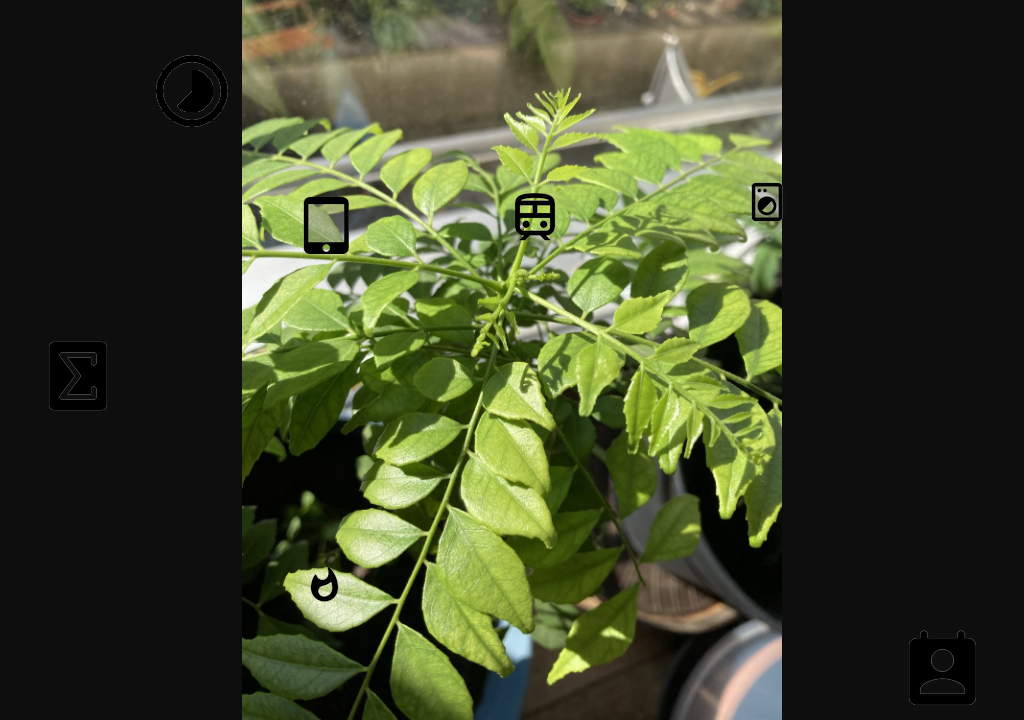  I want to click on view train schedules or routes, so click(535, 218).